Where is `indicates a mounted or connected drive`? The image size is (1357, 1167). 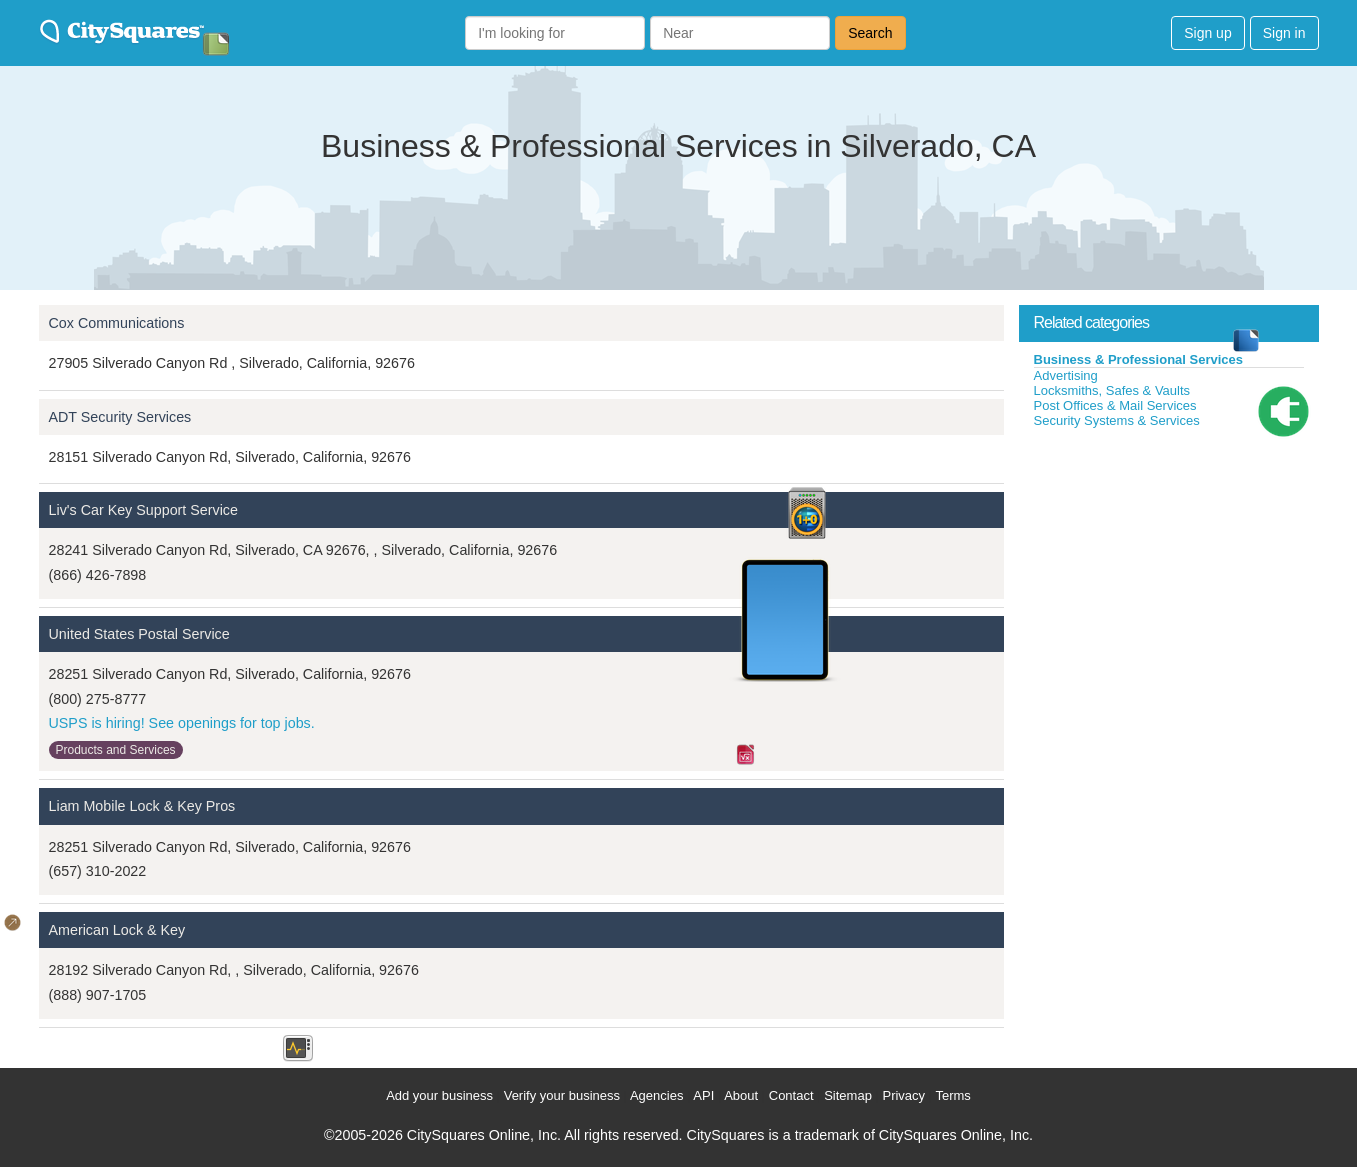
indicates a mounted or connected drive is located at coordinates (1283, 411).